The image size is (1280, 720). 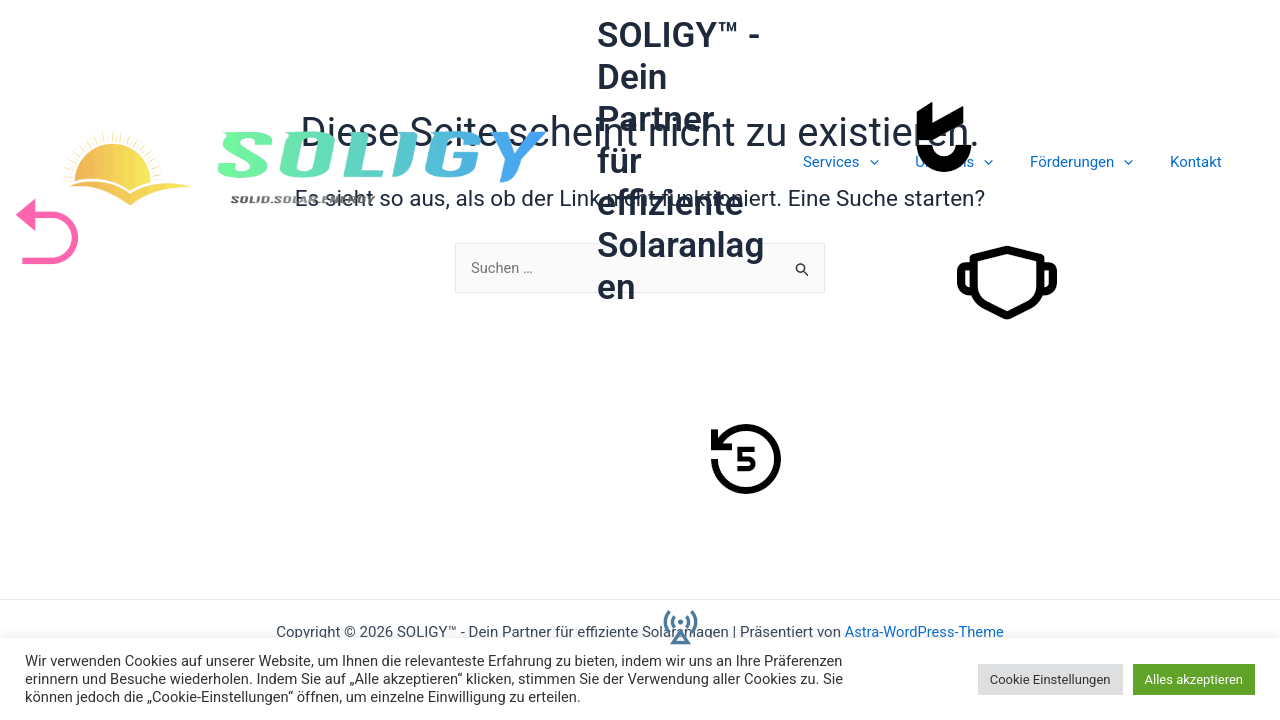 I want to click on skip back 5 seconds in media playback, so click(x=746, y=459).